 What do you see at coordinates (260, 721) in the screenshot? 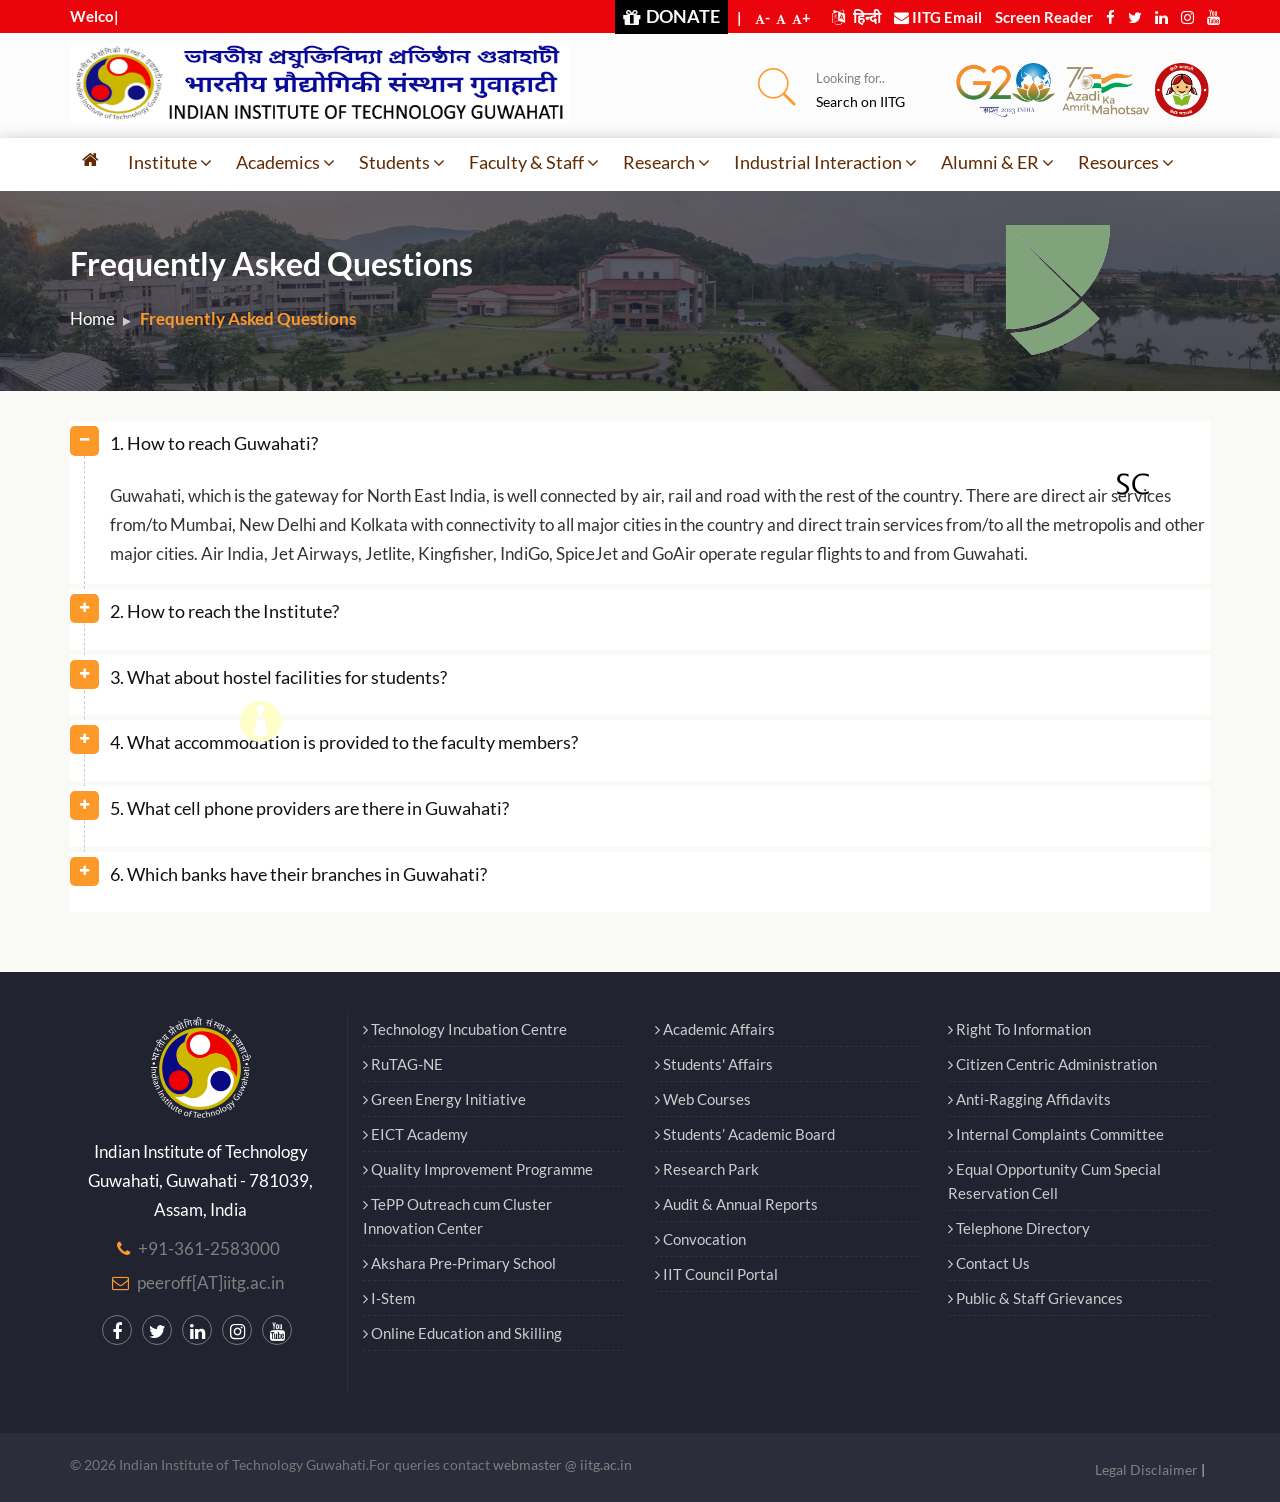
I see `mainwp logo` at bounding box center [260, 721].